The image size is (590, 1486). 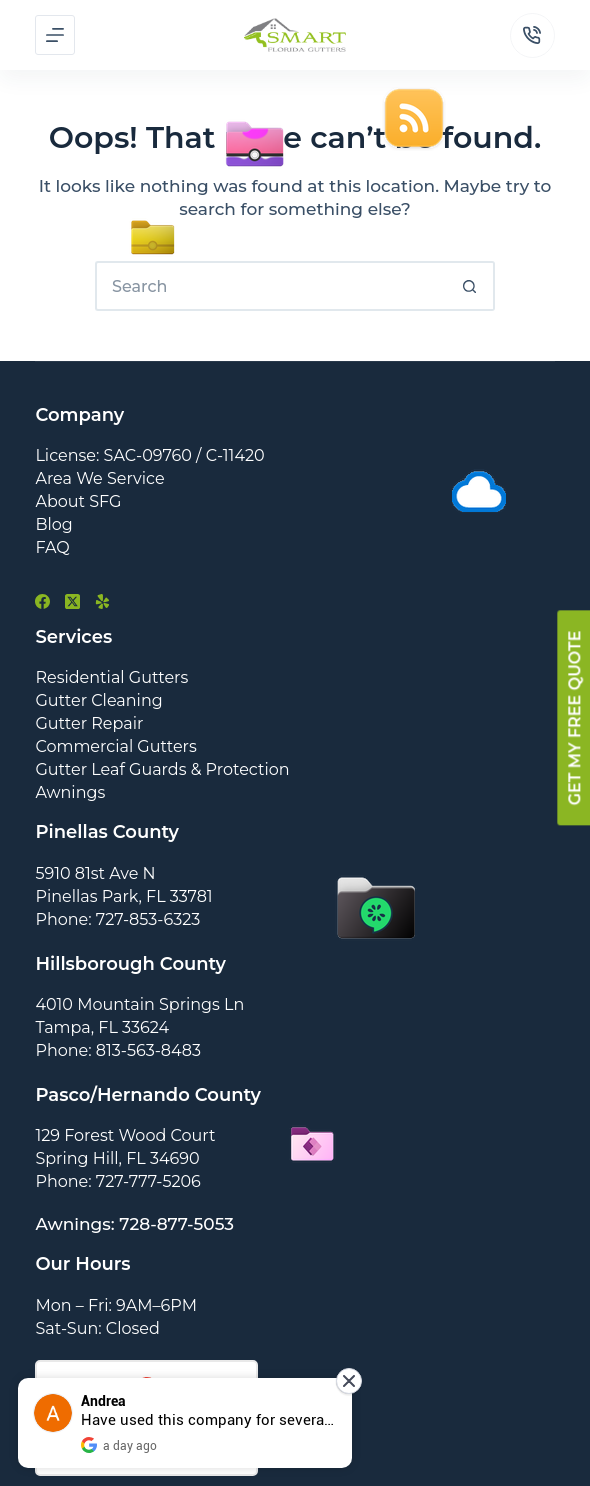 I want to click on file synced to OneDrive cloud storage, so click(x=479, y=494).